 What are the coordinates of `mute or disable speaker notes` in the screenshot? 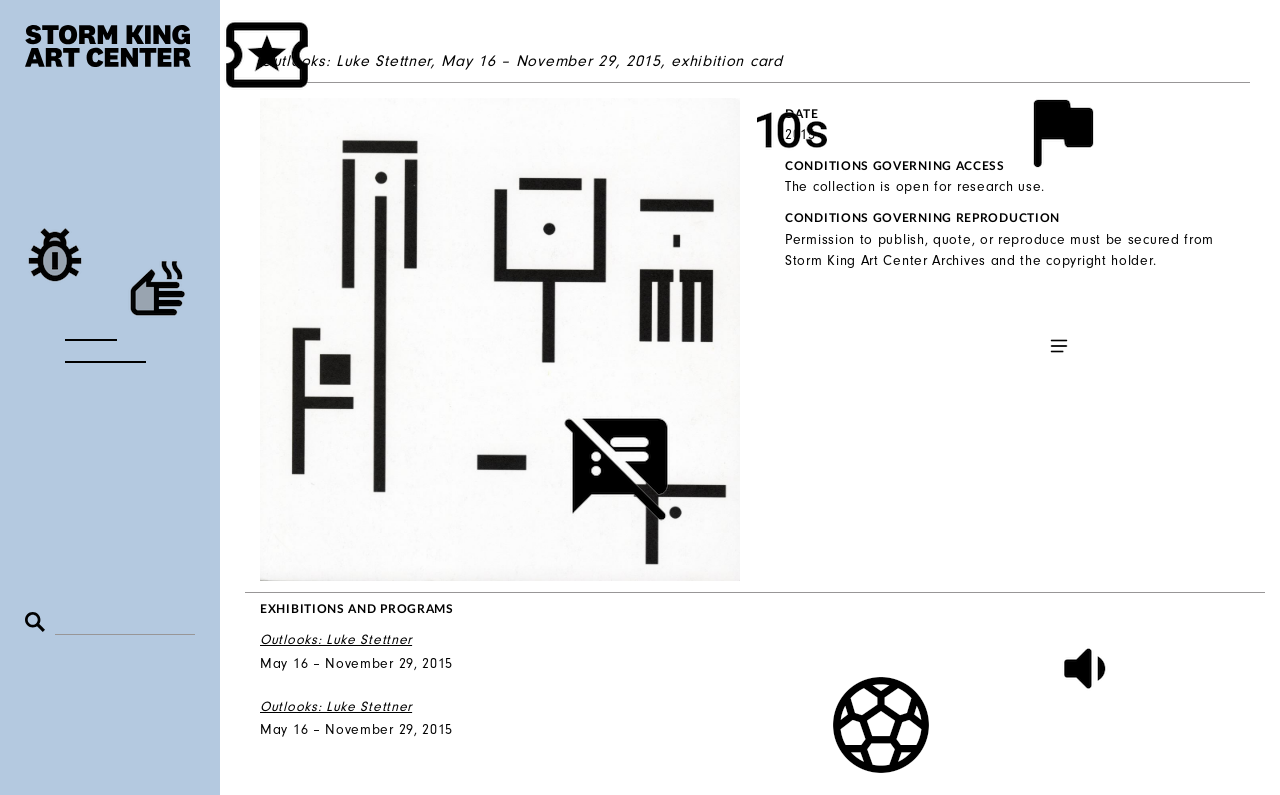 It's located at (620, 466).